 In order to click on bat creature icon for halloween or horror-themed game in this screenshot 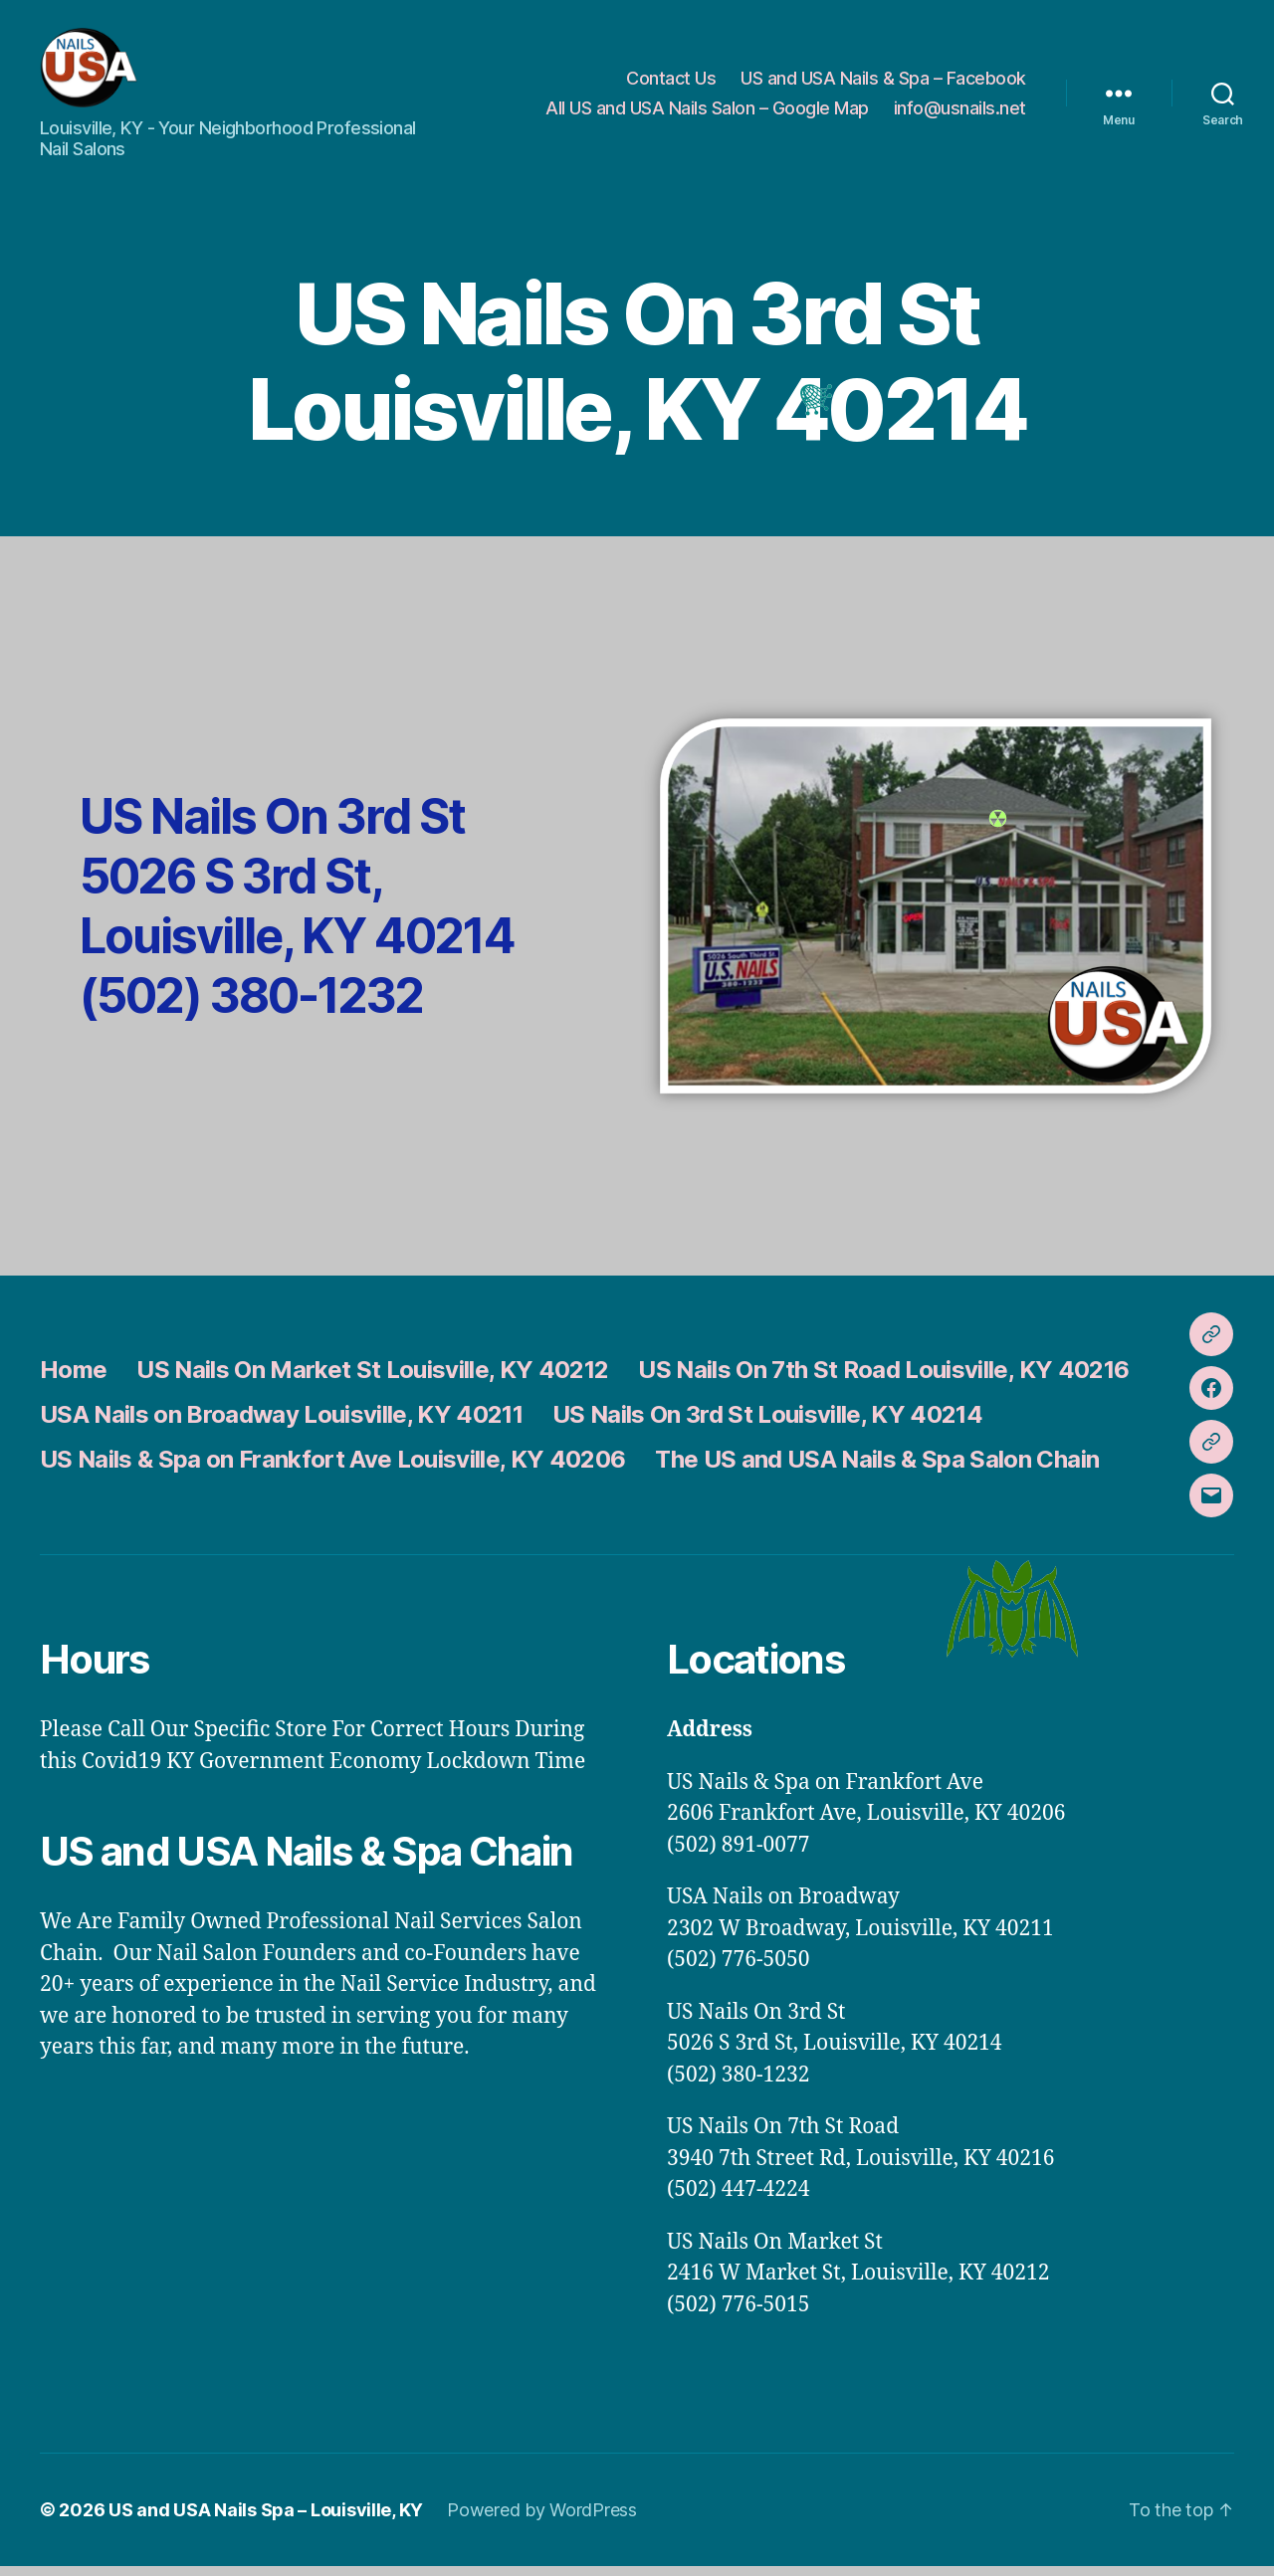, I will do `click(1012, 1609)`.